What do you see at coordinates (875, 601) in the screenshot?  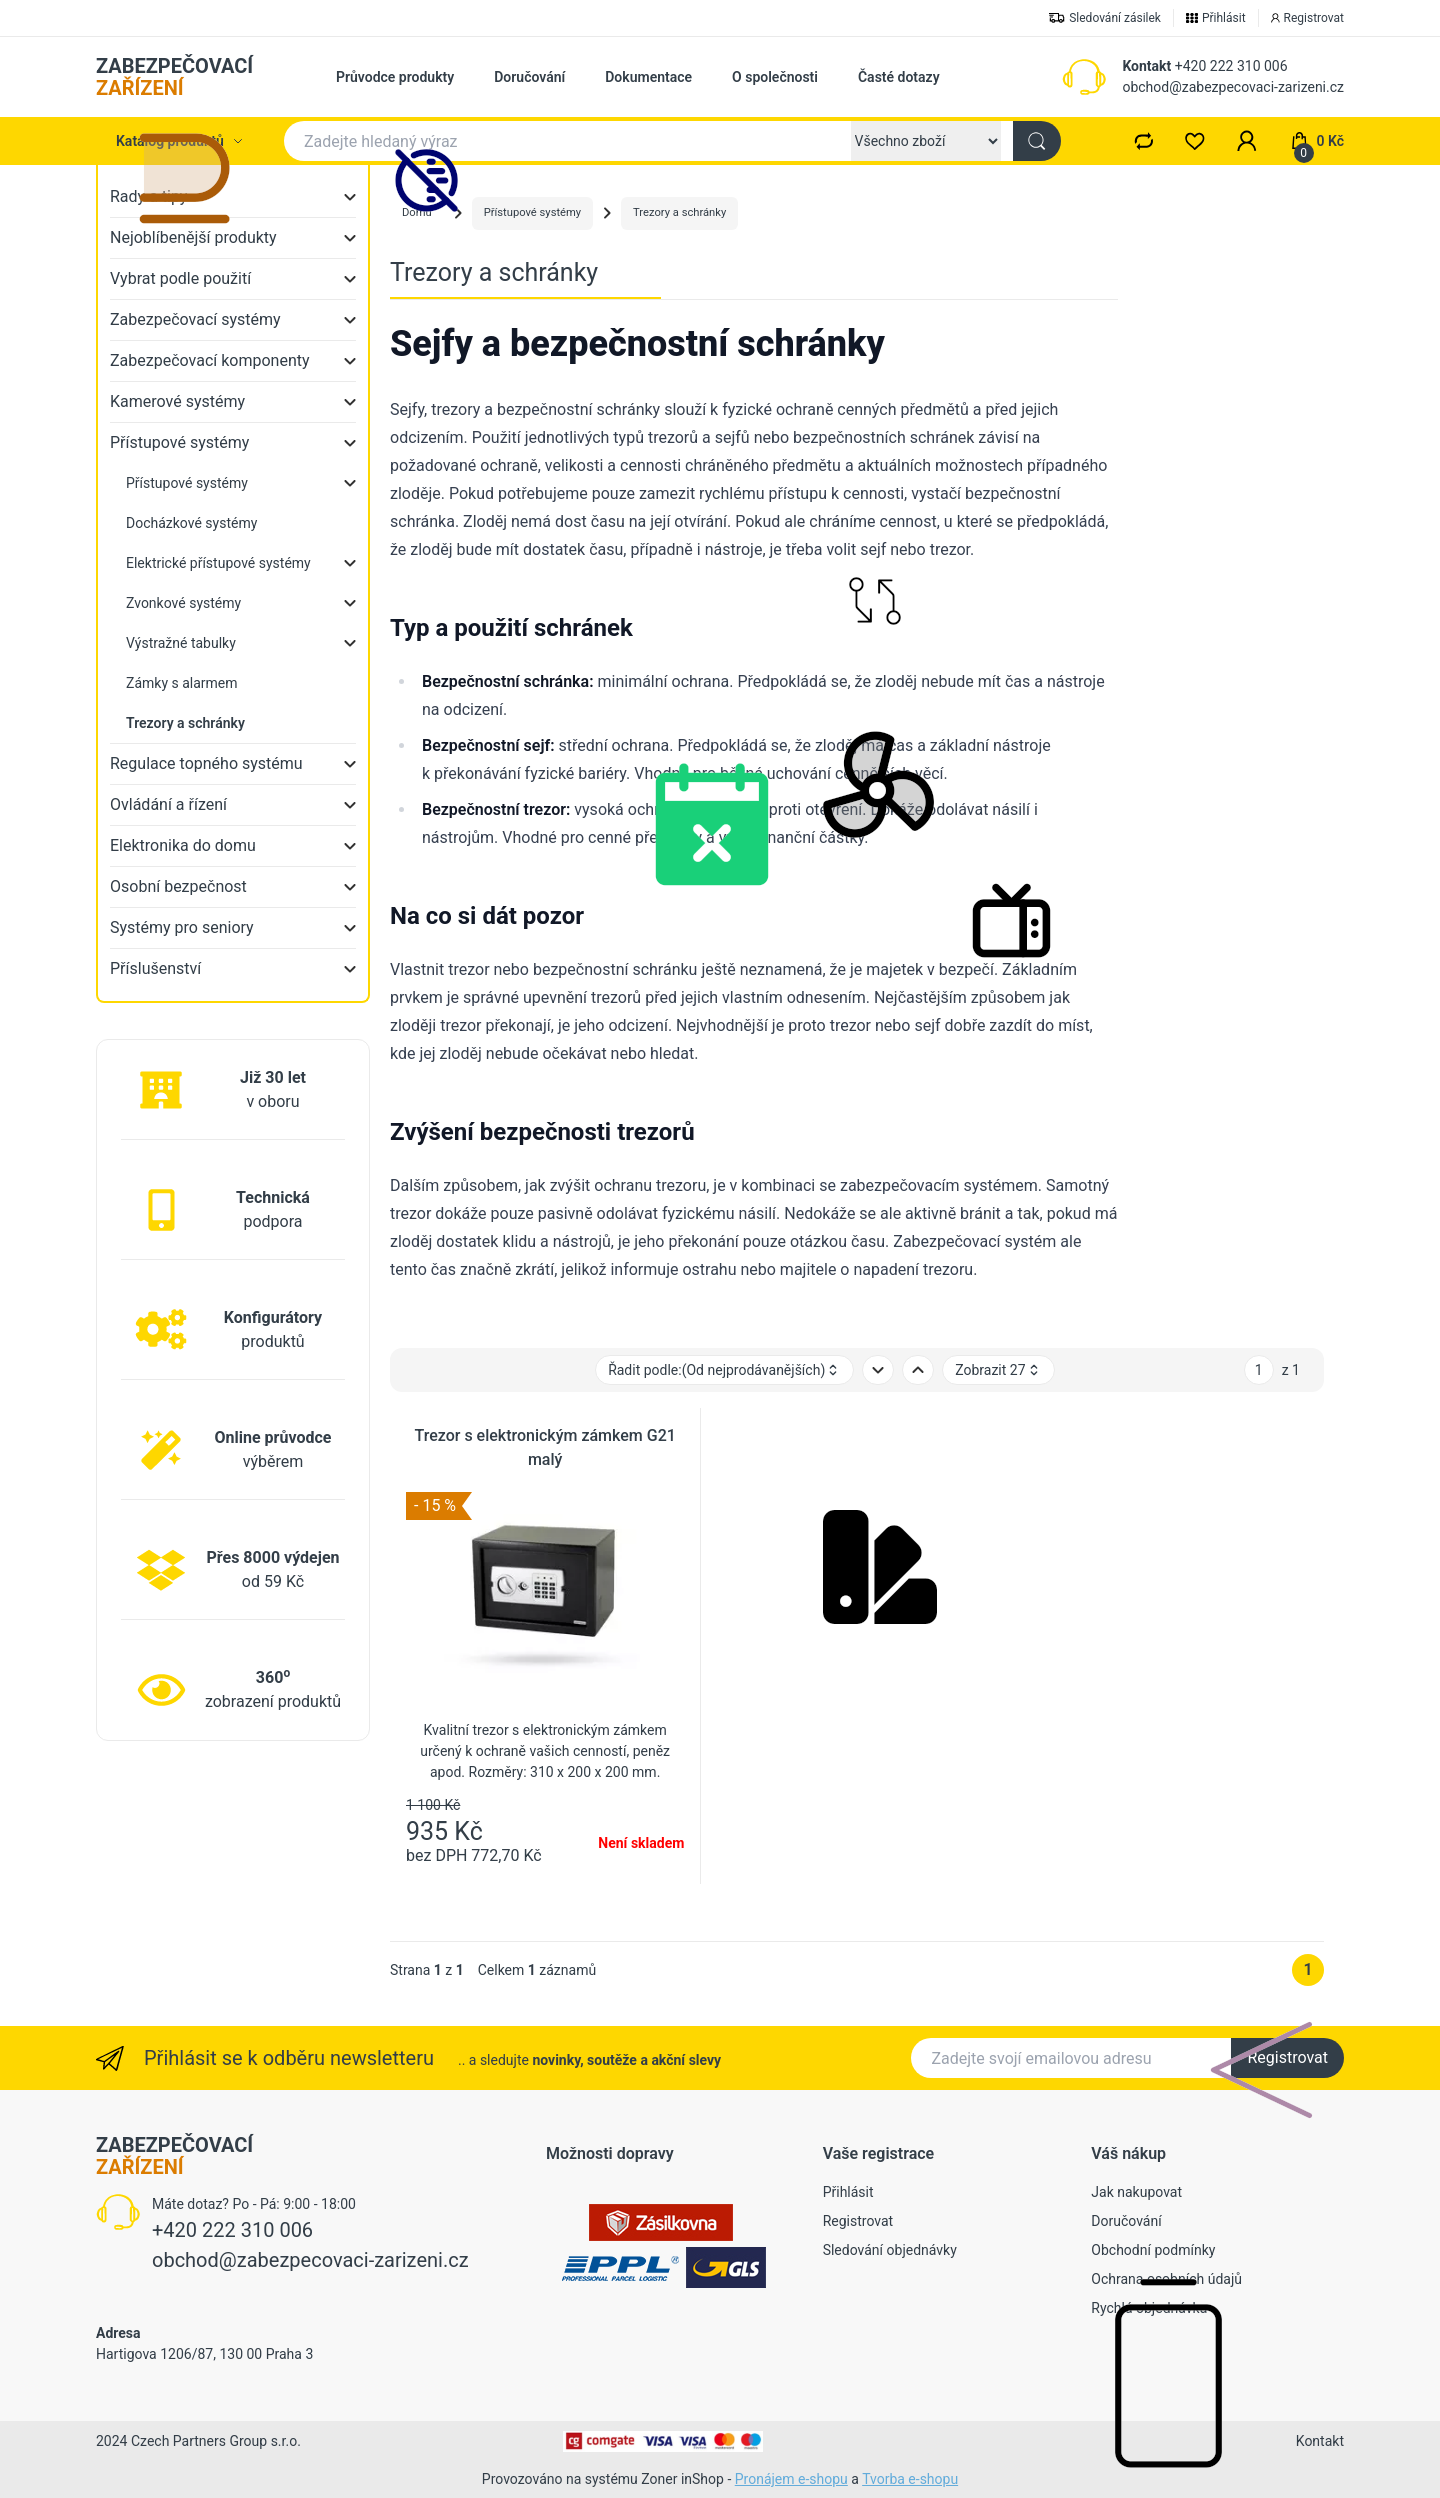 I see `view file differences in version control` at bounding box center [875, 601].